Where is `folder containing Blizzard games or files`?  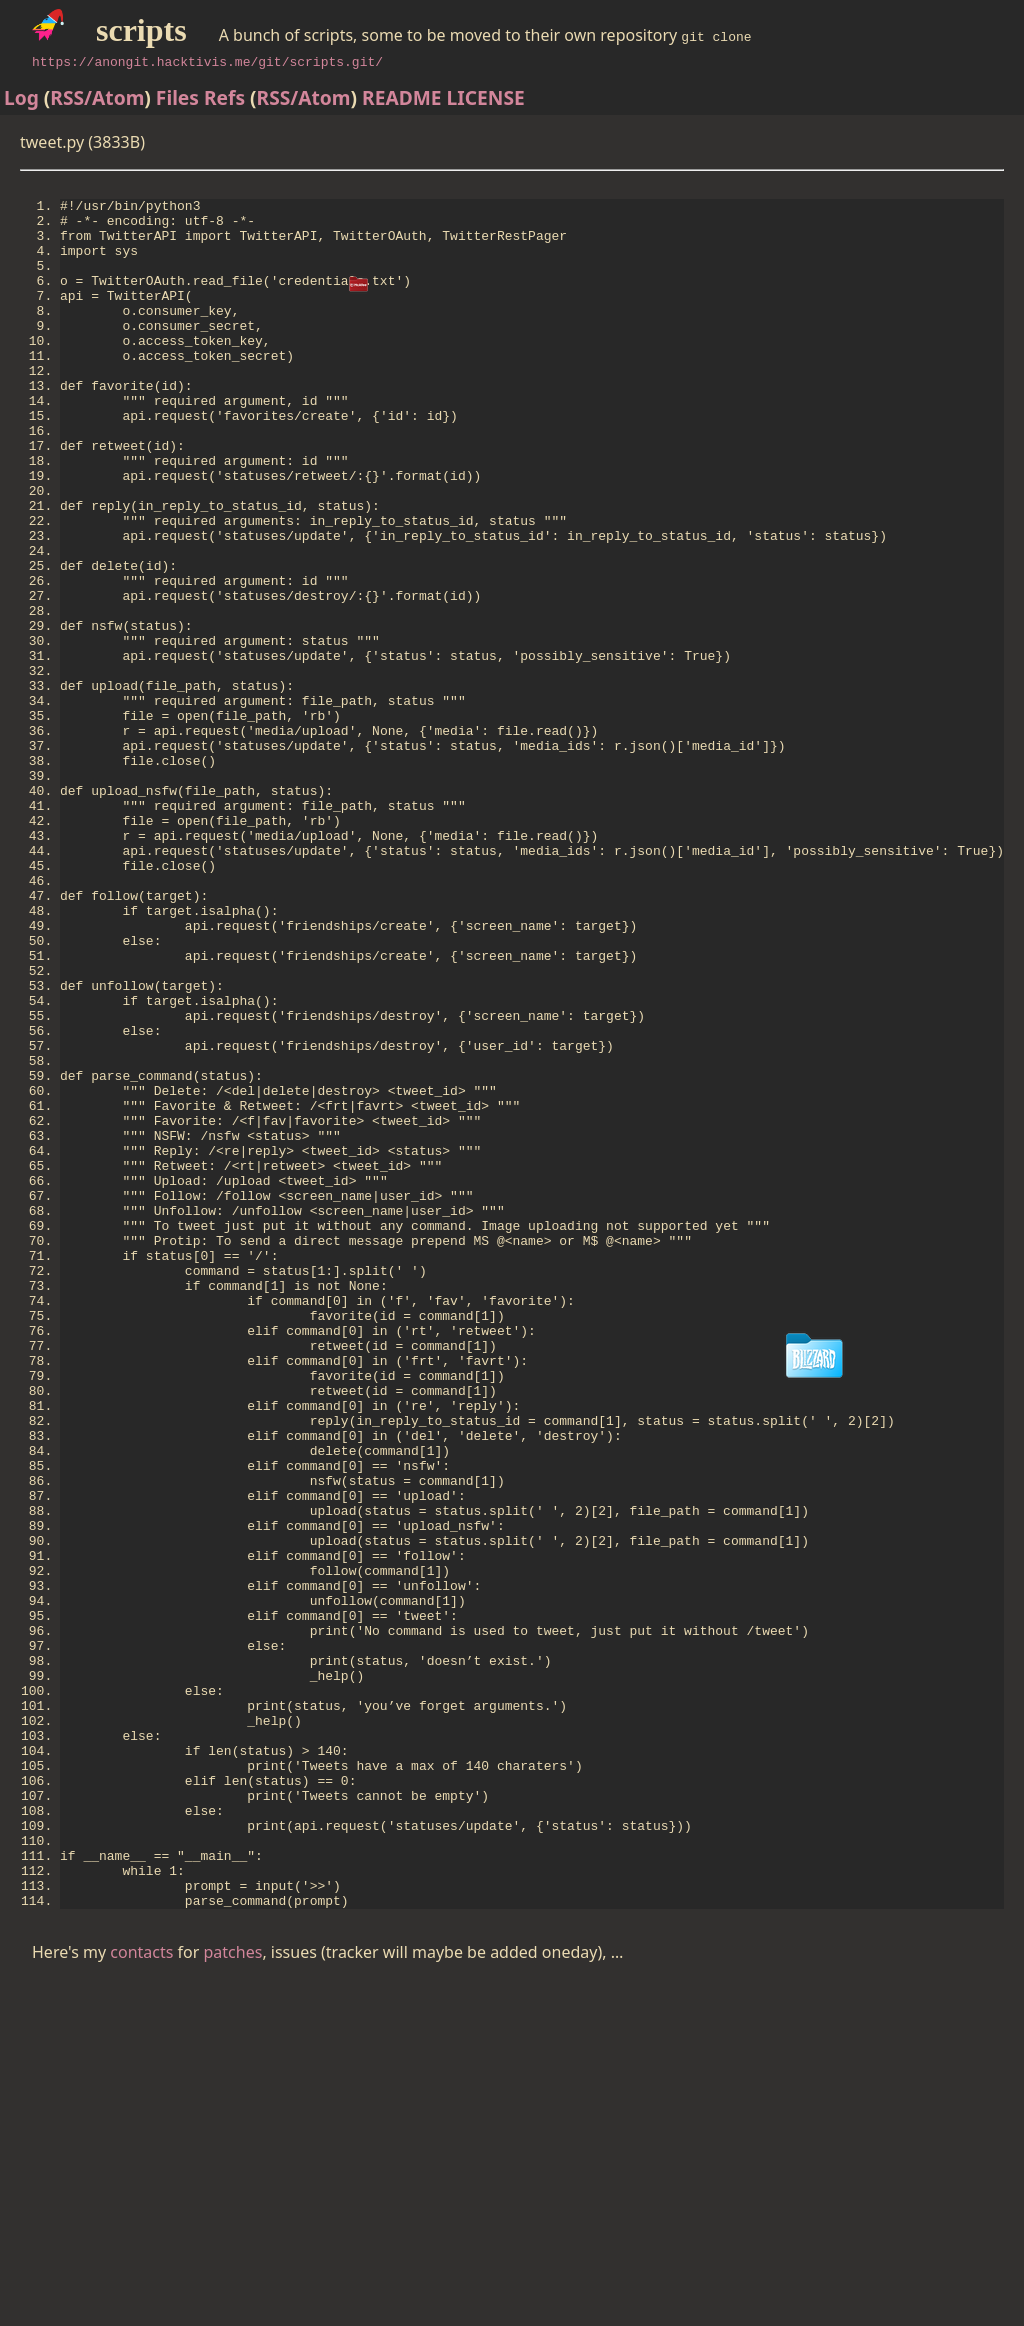 folder containing Blizzard games or files is located at coordinates (814, 1357).